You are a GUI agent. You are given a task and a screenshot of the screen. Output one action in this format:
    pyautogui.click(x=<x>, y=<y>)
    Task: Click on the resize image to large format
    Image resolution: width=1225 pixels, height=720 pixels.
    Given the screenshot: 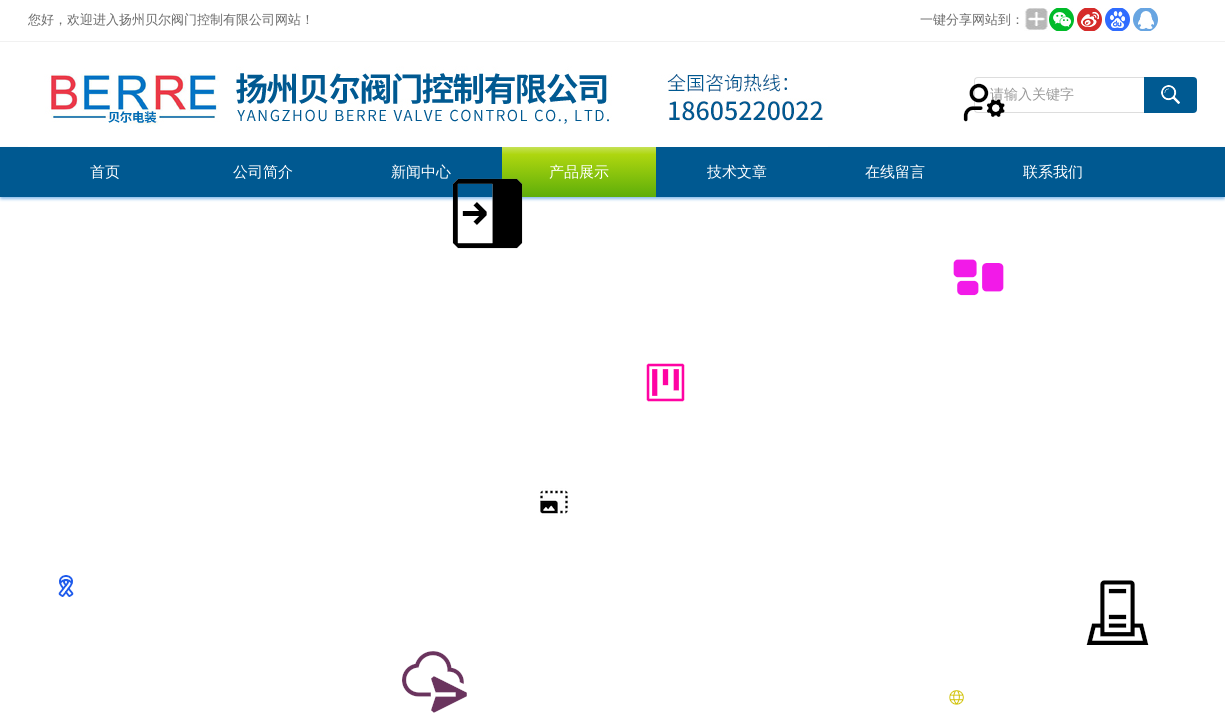 What is the action you would take?
    pyautogui.click(x=554, y=502)
    